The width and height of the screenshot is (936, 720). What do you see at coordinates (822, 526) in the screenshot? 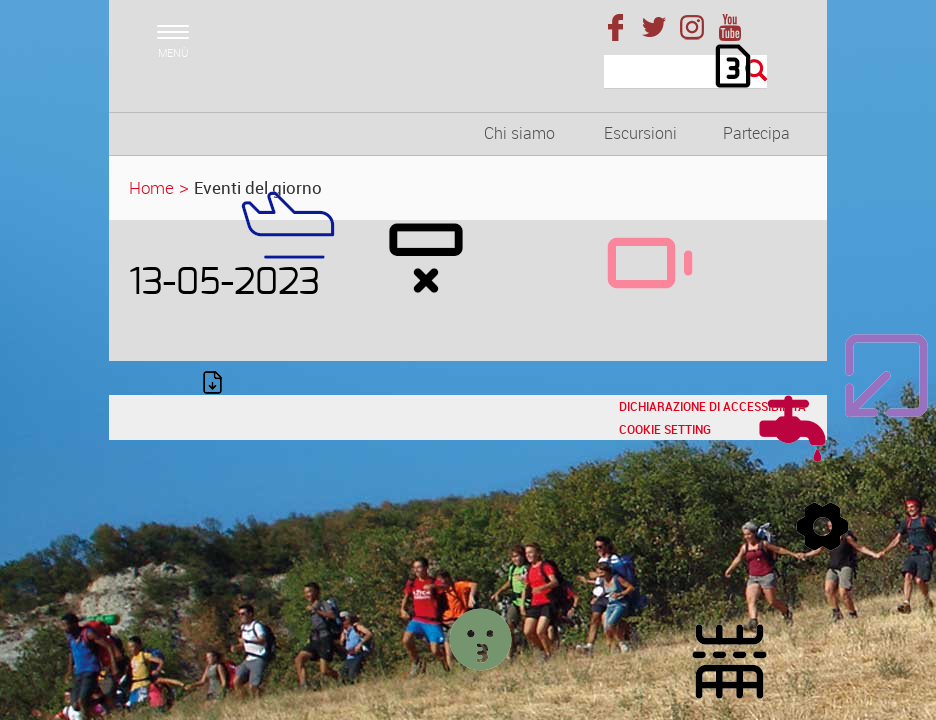
I see `access settings or preferences` at bounding box center [822, 526].